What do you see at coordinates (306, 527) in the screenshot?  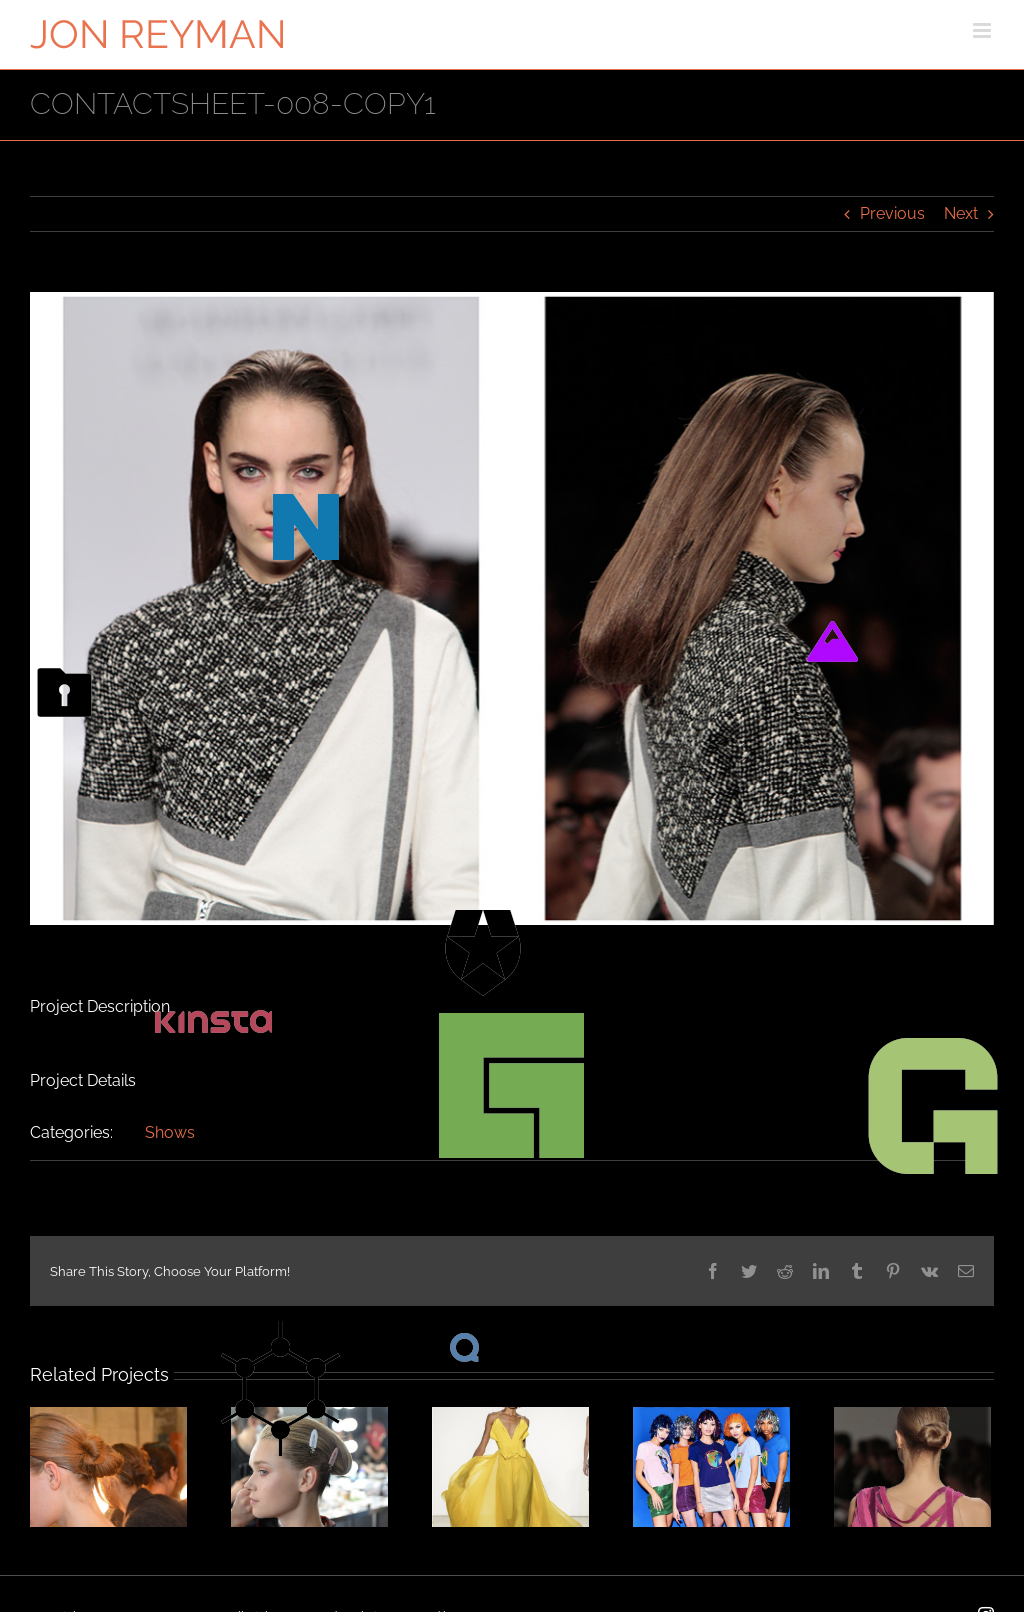 I see `open Naver app` at bounding box center [306, 527].